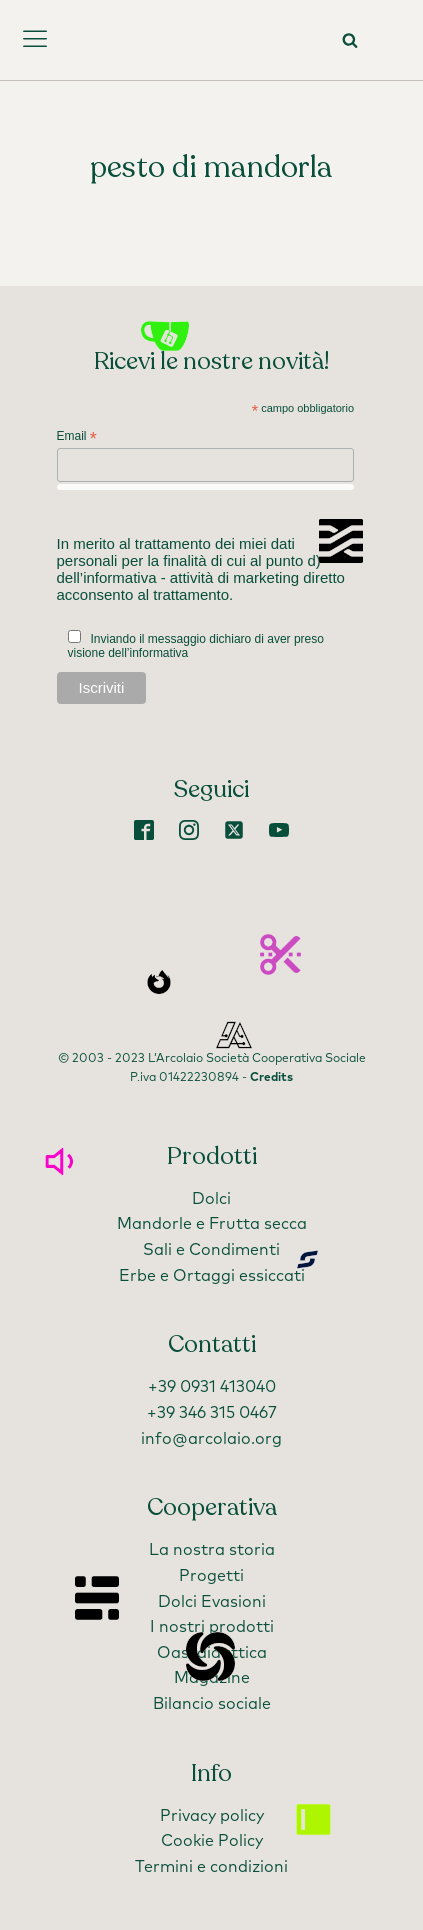  What do you see at coordinates (307, 1259) in the screenshot?
I see `speedypage logo` at bounding box center [307, 1259].